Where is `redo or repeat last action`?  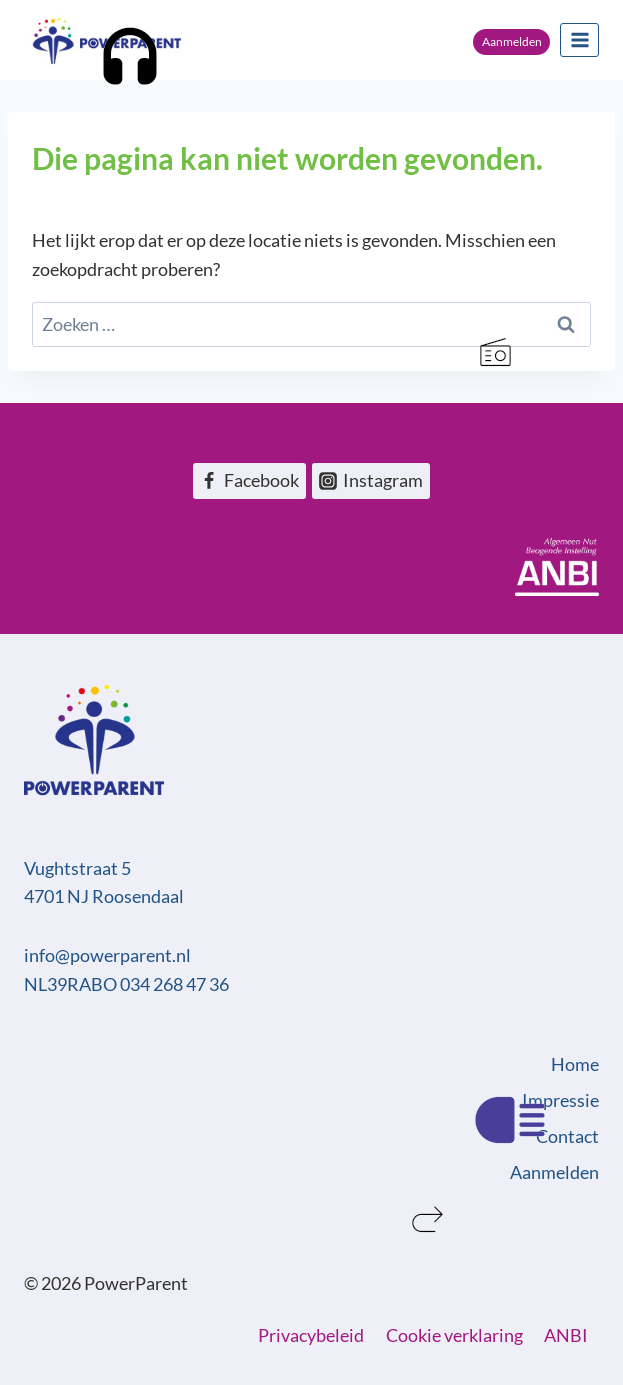 redo or repeat last action is located at coordinates (427, 1220).